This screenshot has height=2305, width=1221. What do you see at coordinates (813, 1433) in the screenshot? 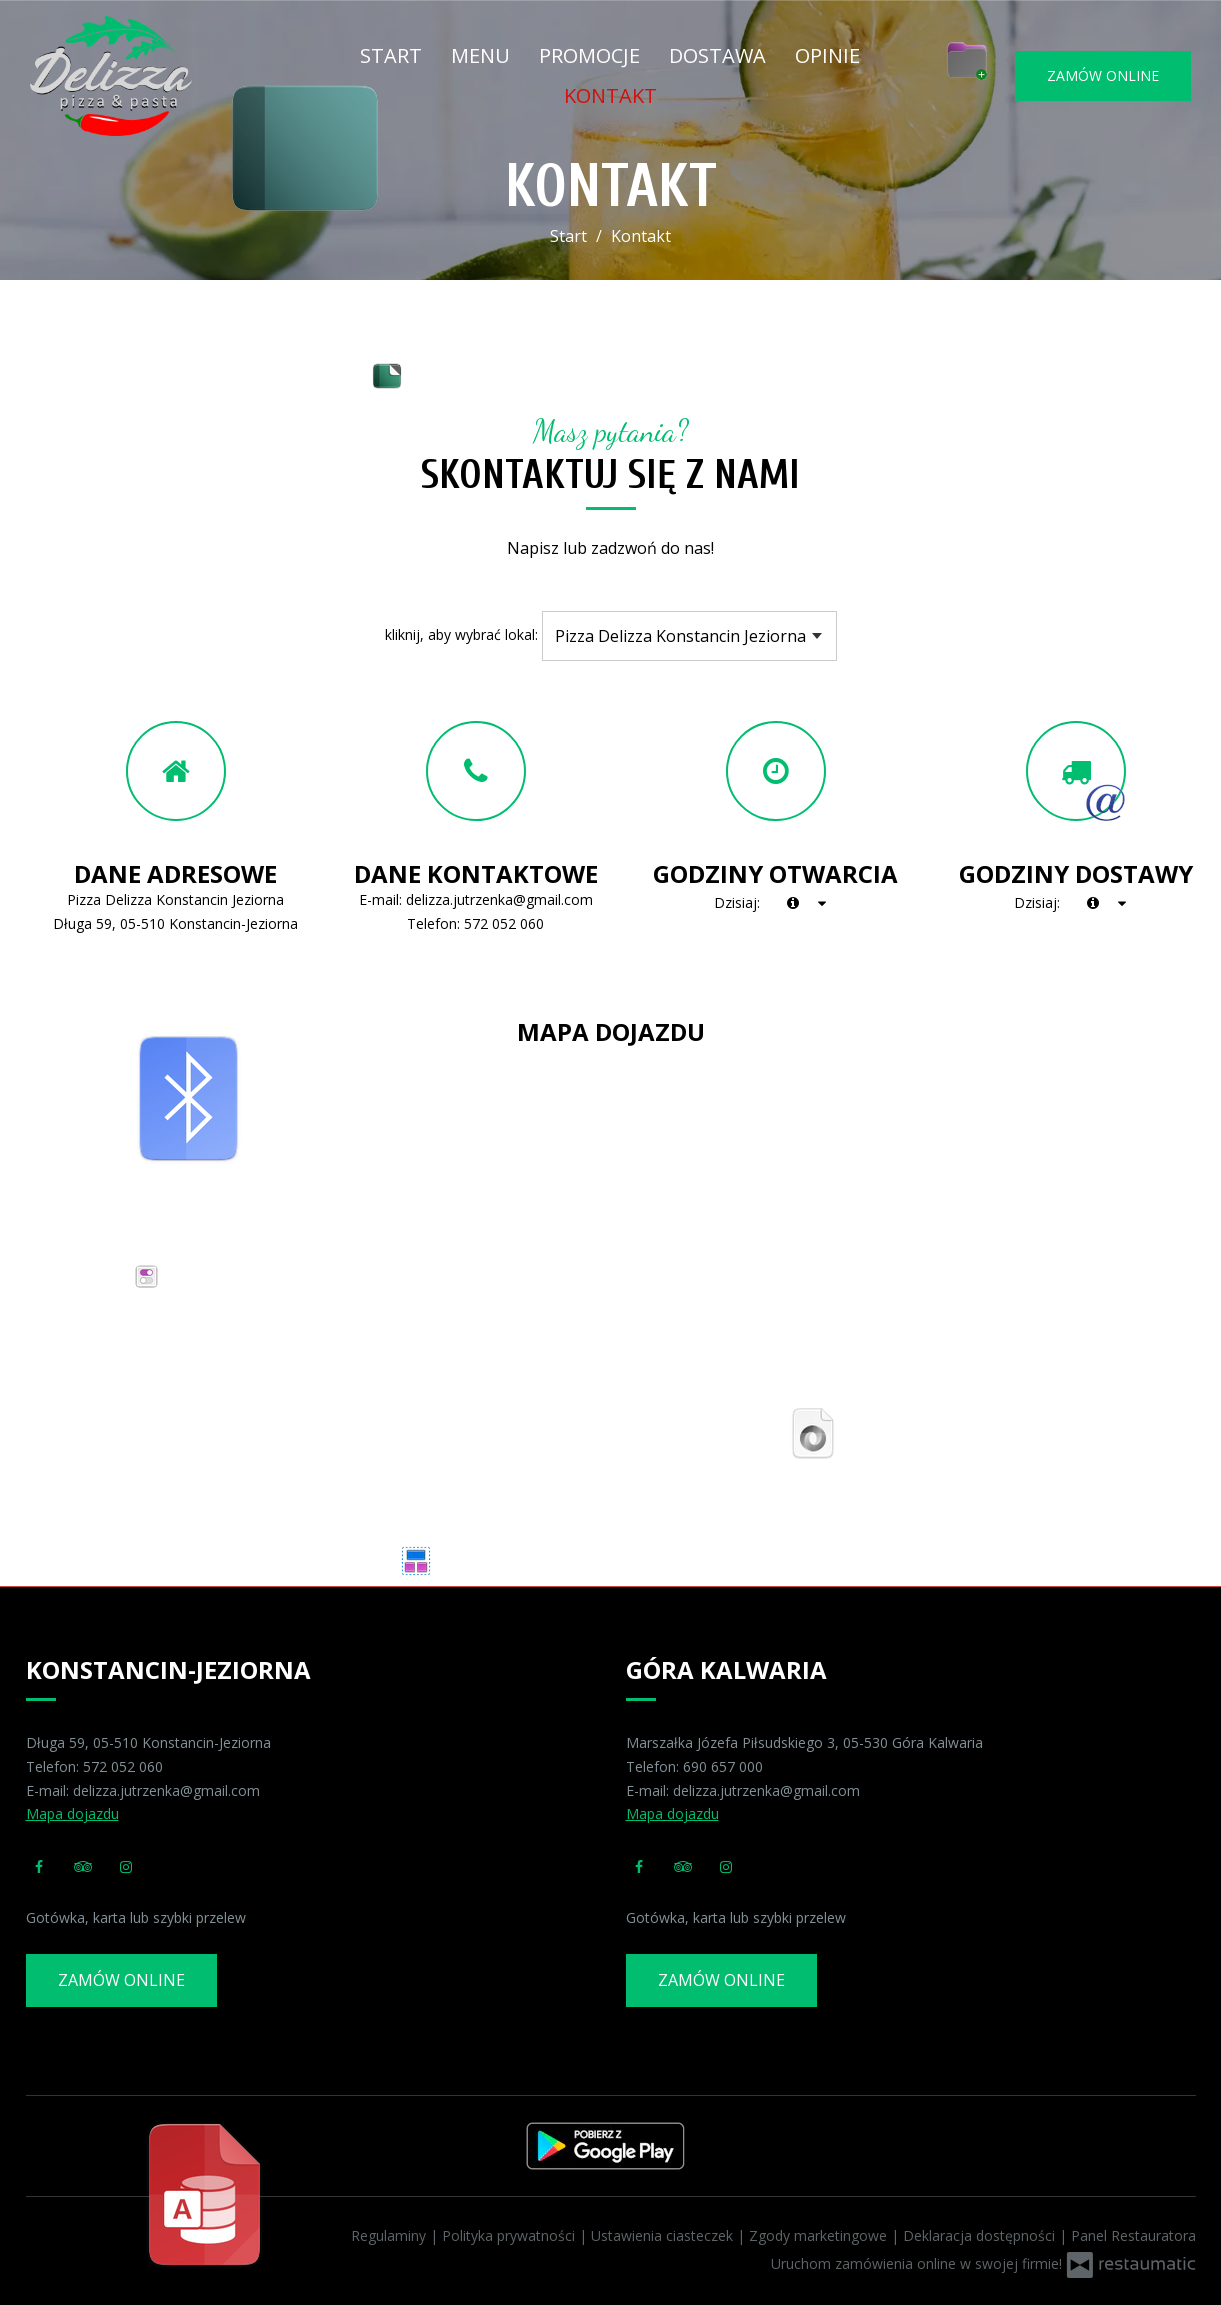
I see `json file type indicator` at bounding box center [813, 1433].